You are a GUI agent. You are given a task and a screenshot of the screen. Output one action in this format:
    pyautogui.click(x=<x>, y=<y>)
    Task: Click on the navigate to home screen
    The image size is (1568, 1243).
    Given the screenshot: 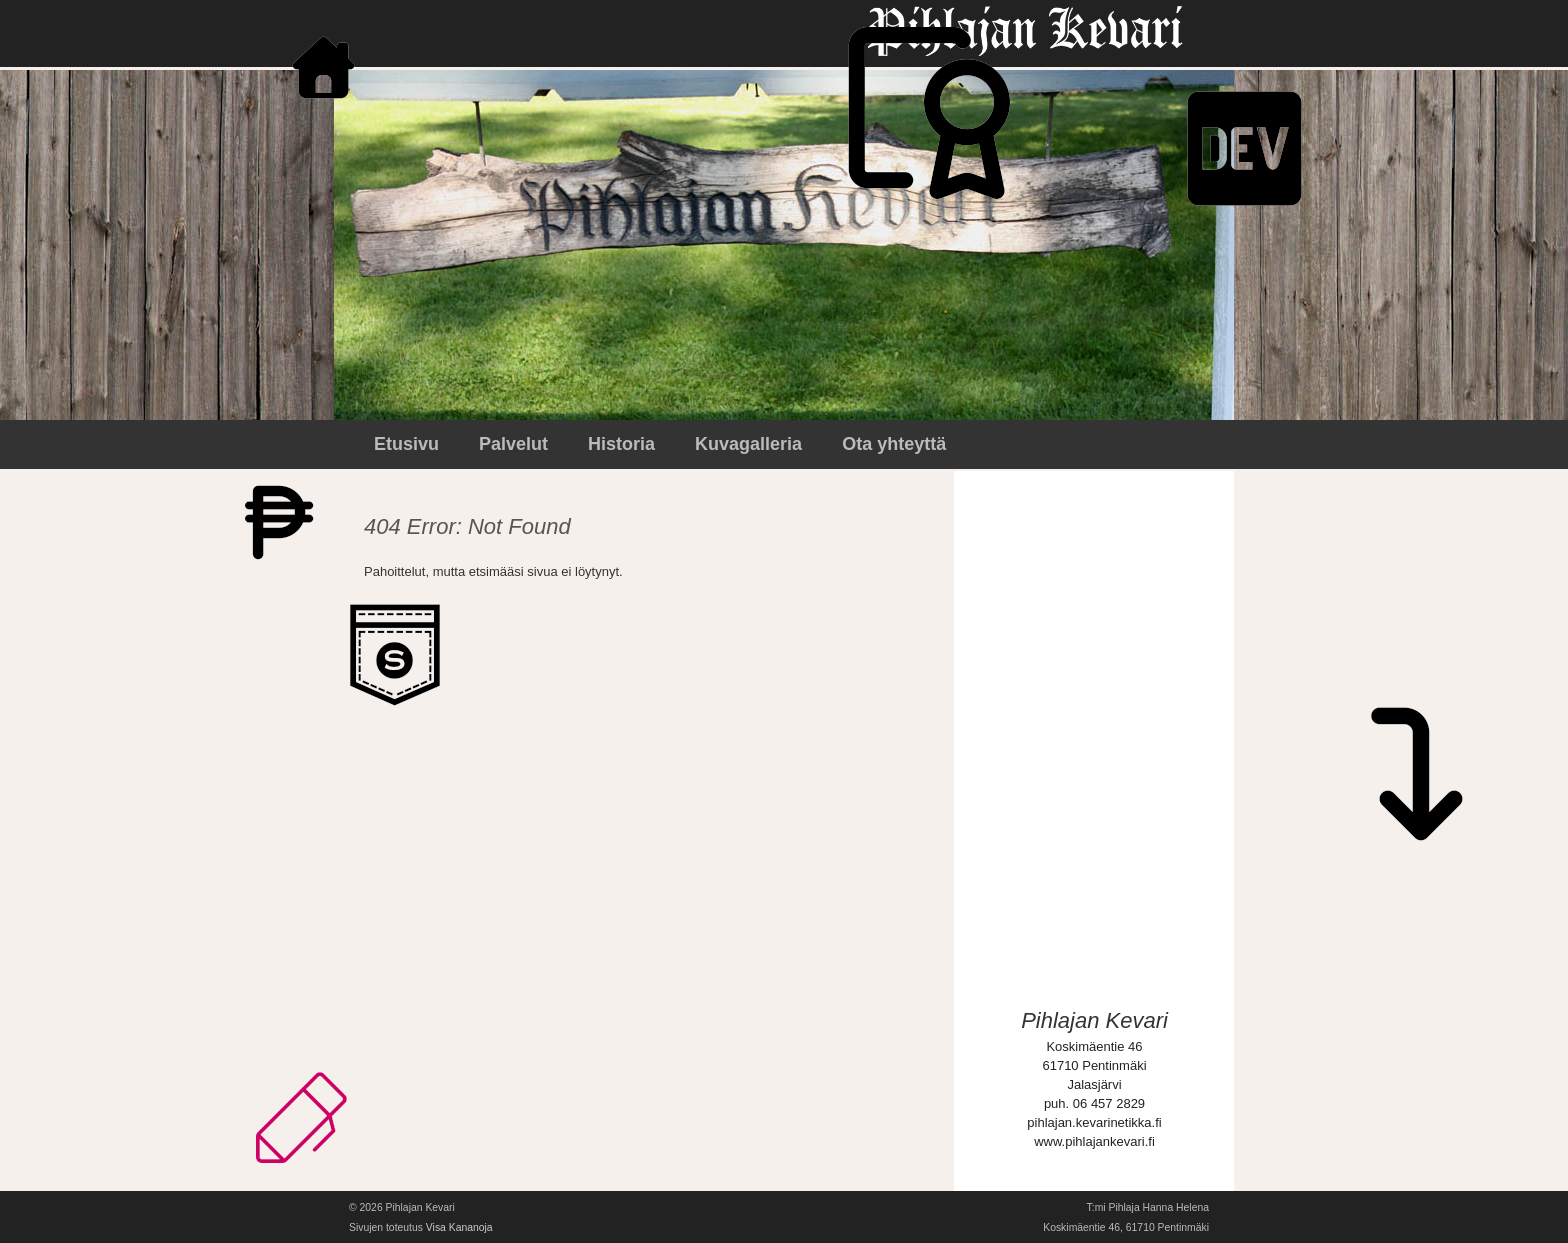 What is the action you would take?
    pyautogui.click(x=323, y=67)
    